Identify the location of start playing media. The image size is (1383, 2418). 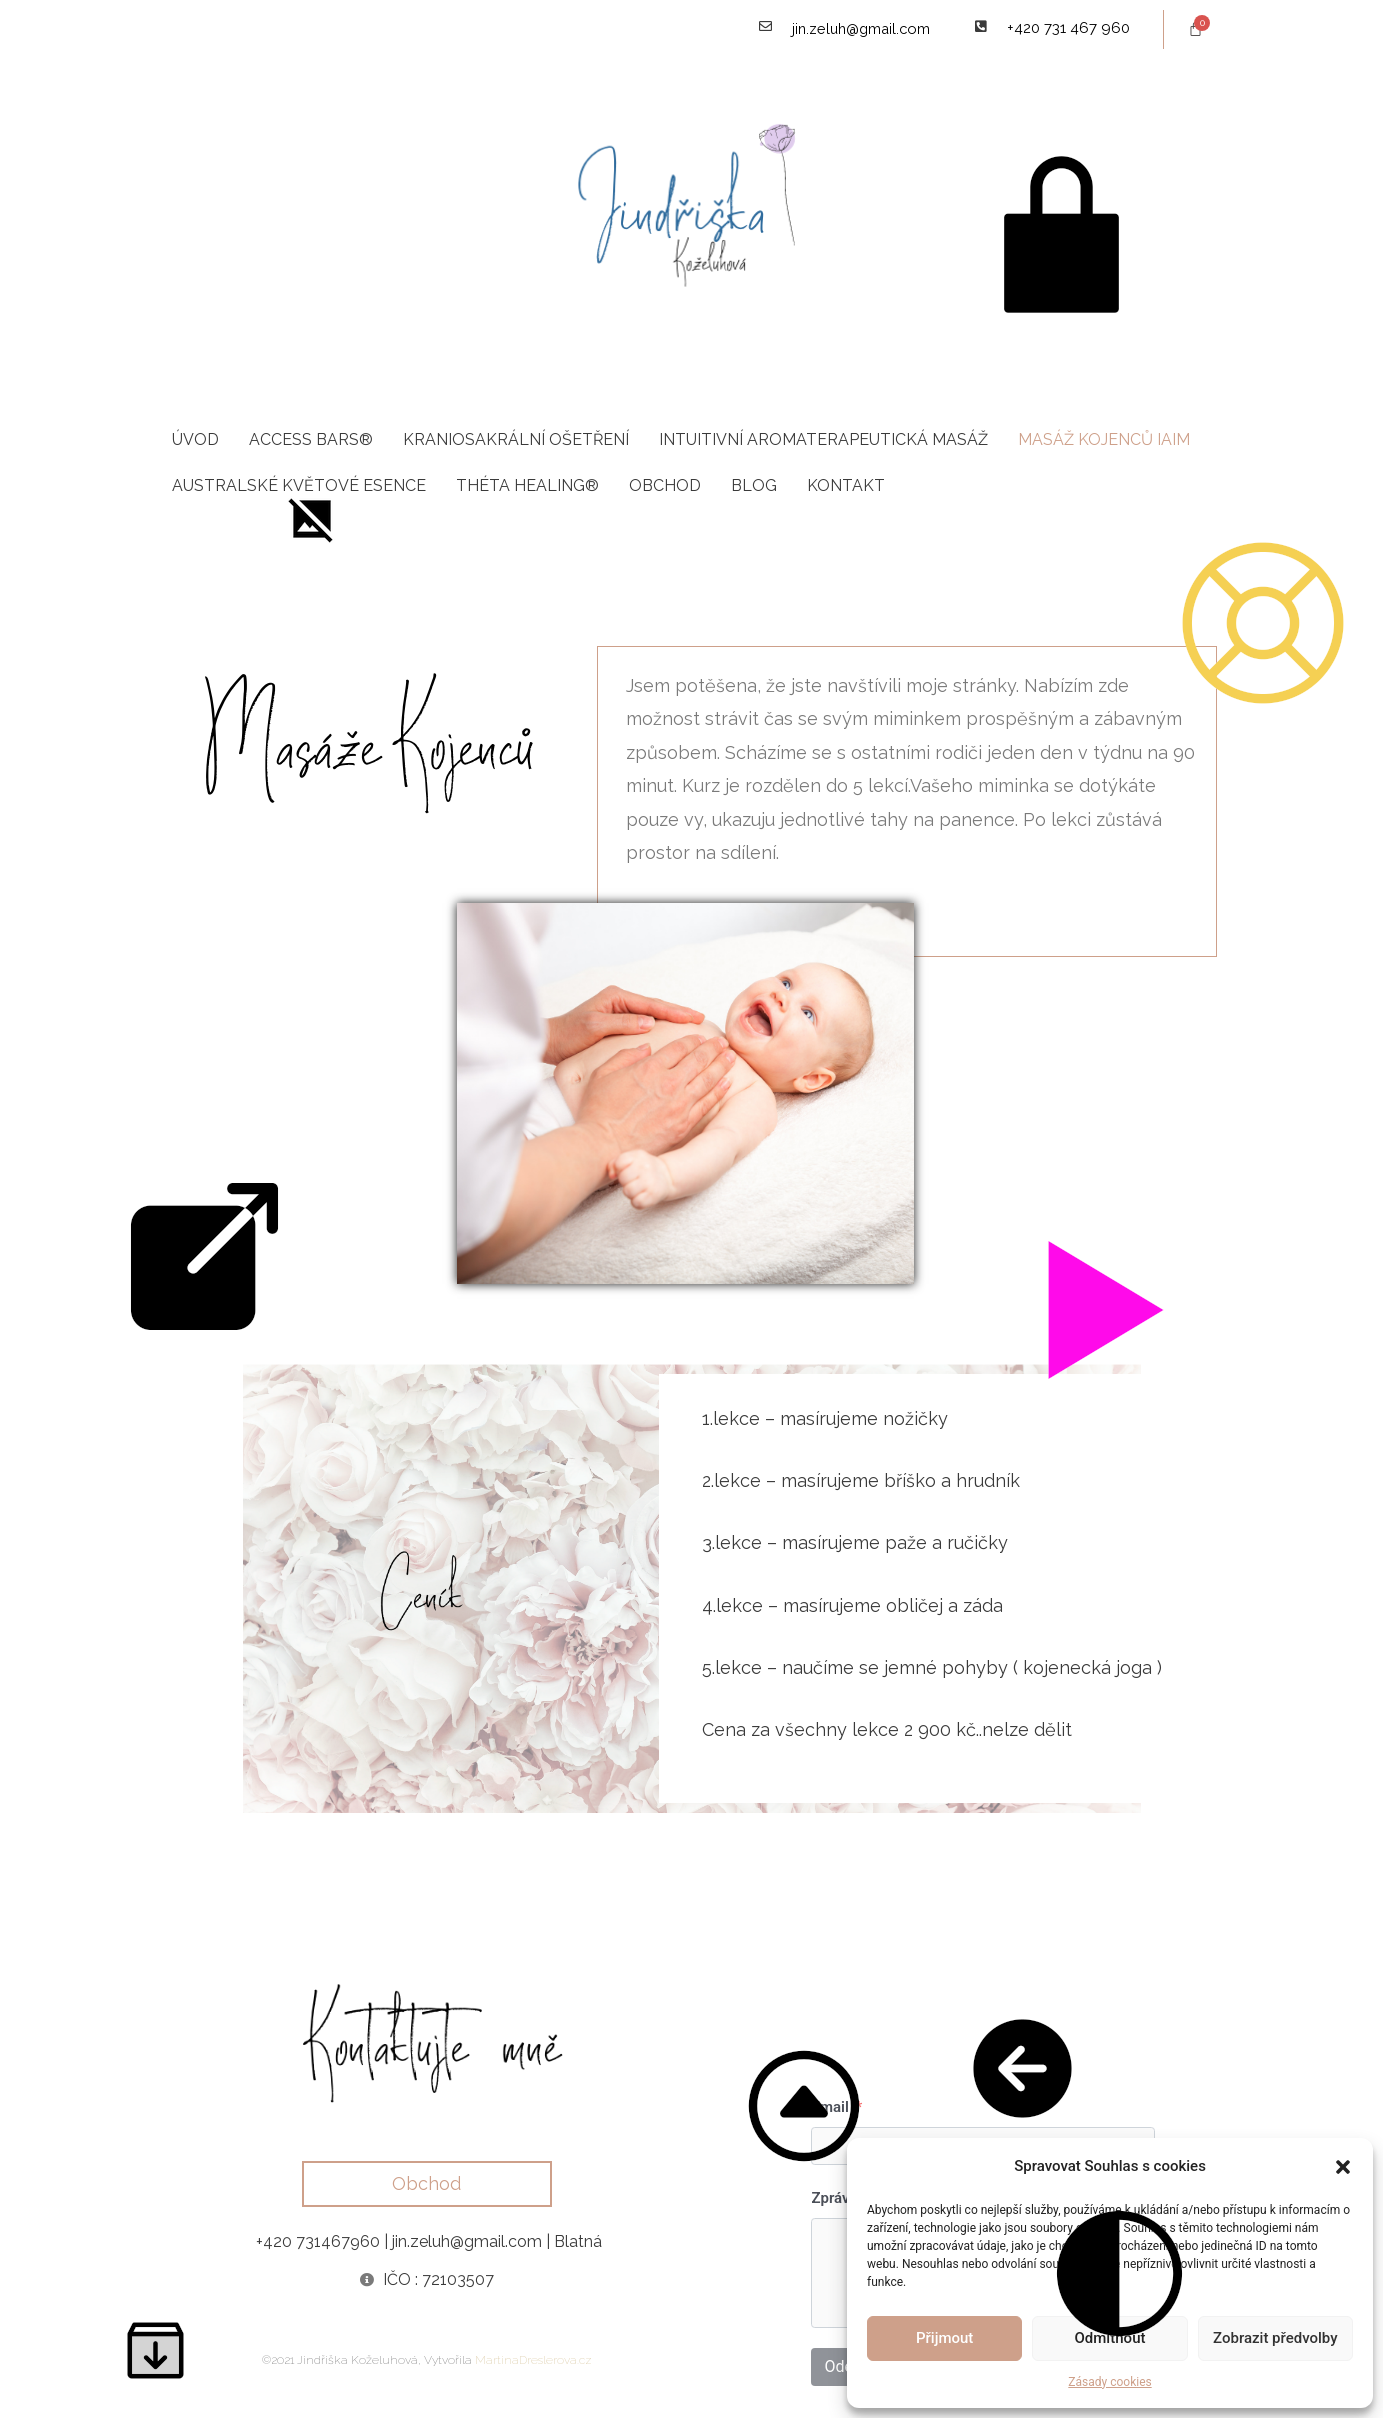
(1106, 1310).